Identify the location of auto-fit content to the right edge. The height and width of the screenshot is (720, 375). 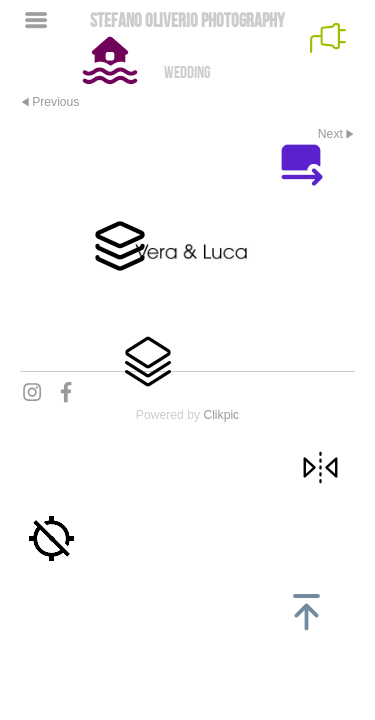
(301, 164).